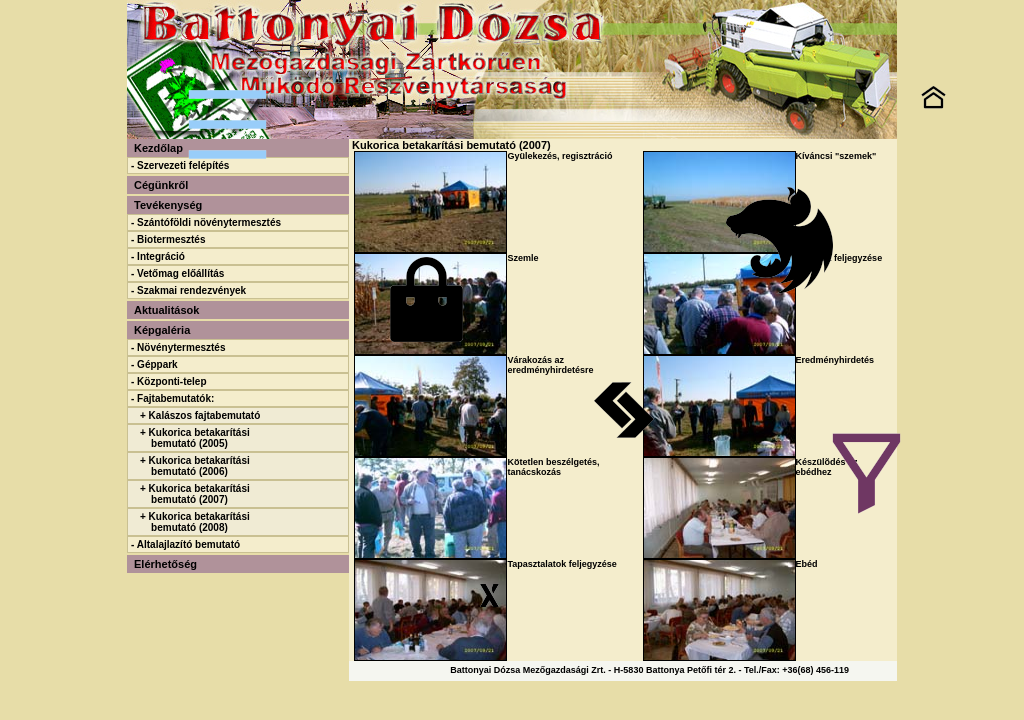 The image size is (1024, 720). I want to click on open navigation menu, so click(227, 124).